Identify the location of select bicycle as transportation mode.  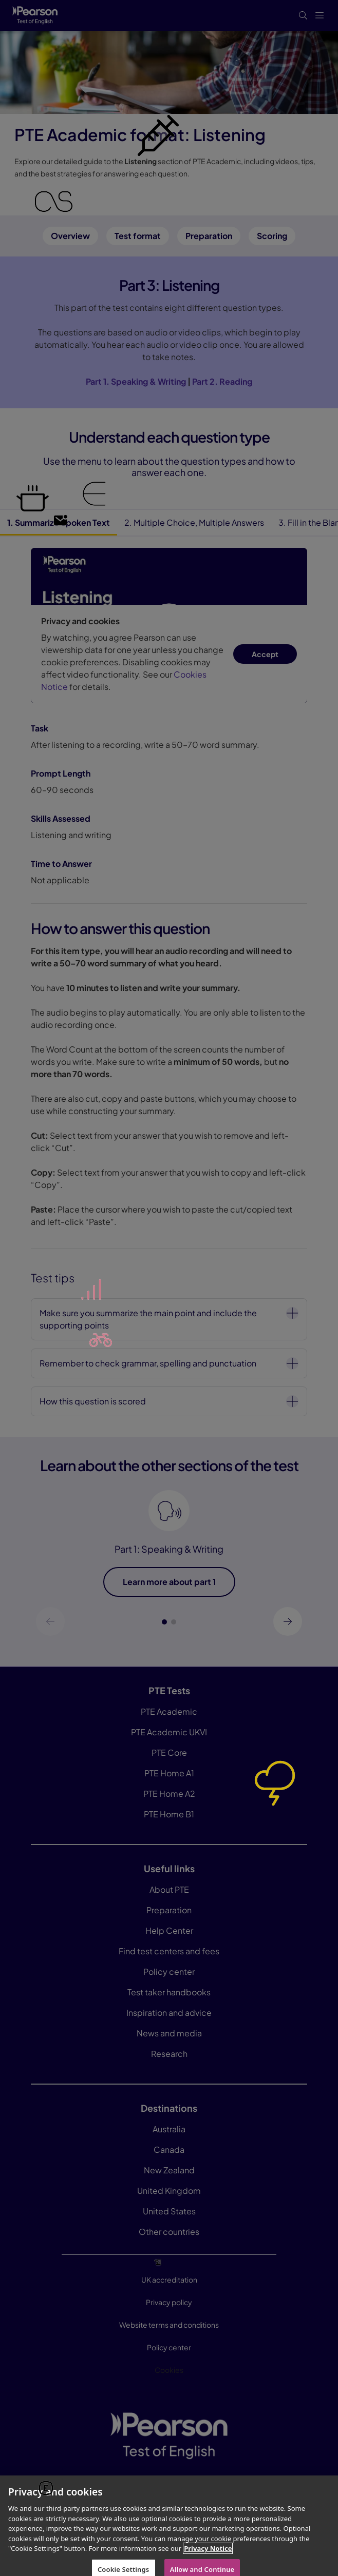
(101, 1340).